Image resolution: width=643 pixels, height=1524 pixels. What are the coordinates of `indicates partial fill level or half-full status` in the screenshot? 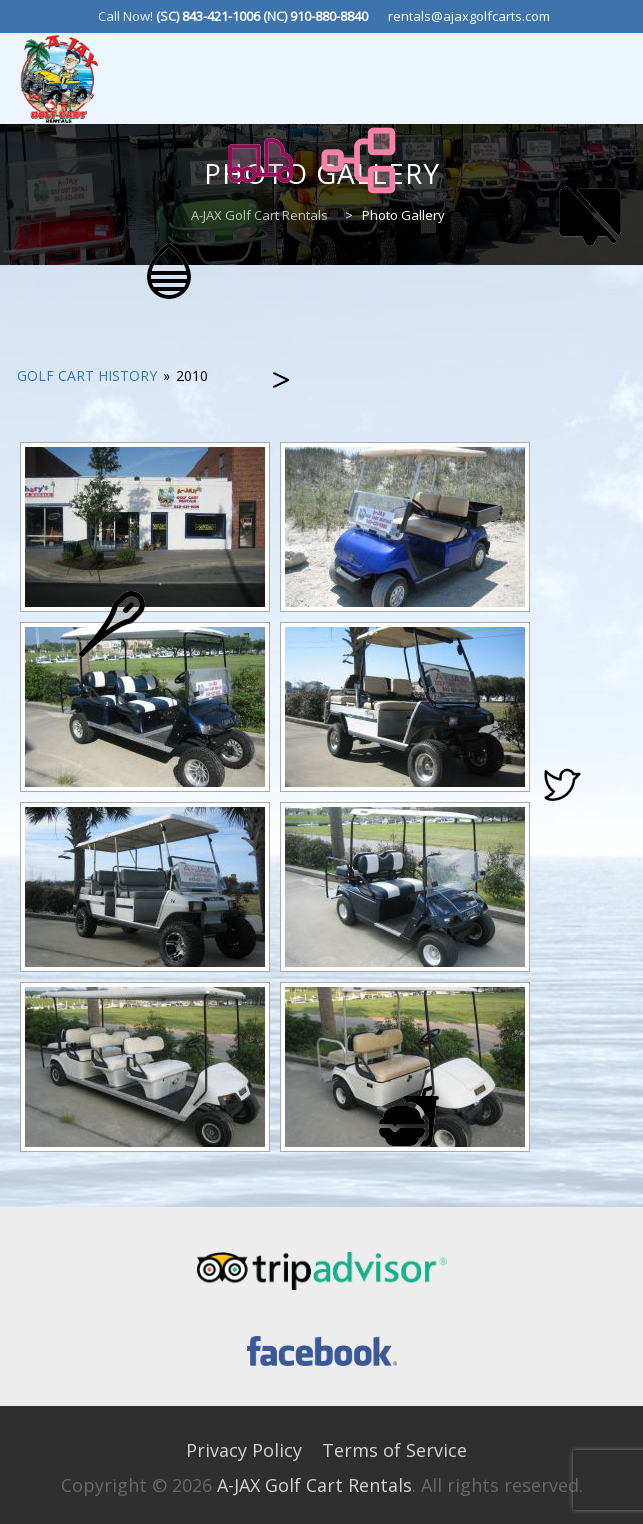 It's located at (169, 273).